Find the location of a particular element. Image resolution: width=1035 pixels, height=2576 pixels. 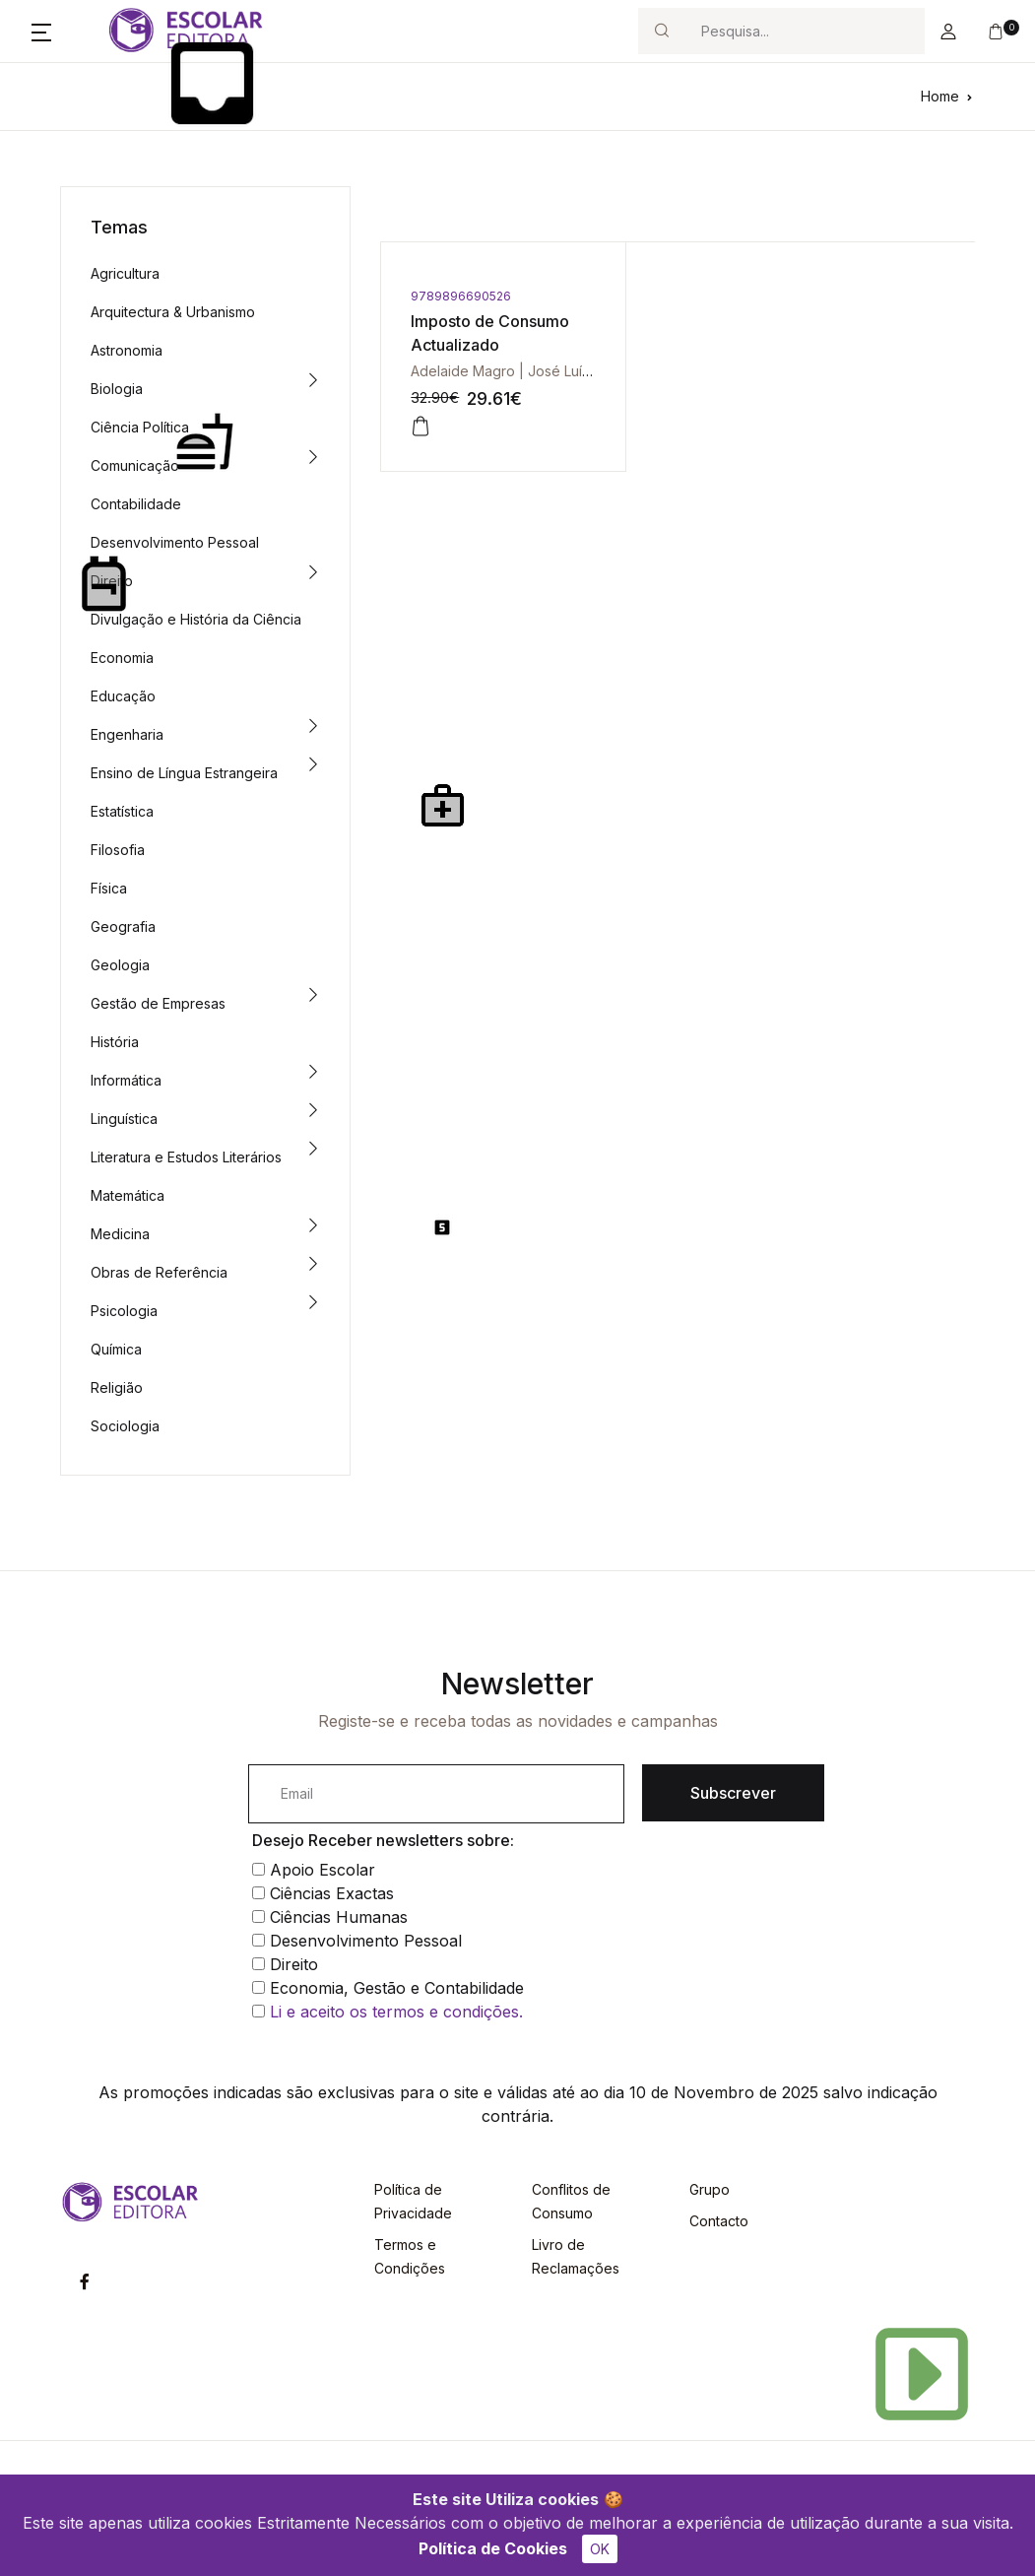

find nearby fast food restaurants is located at coordinates (205, 441).